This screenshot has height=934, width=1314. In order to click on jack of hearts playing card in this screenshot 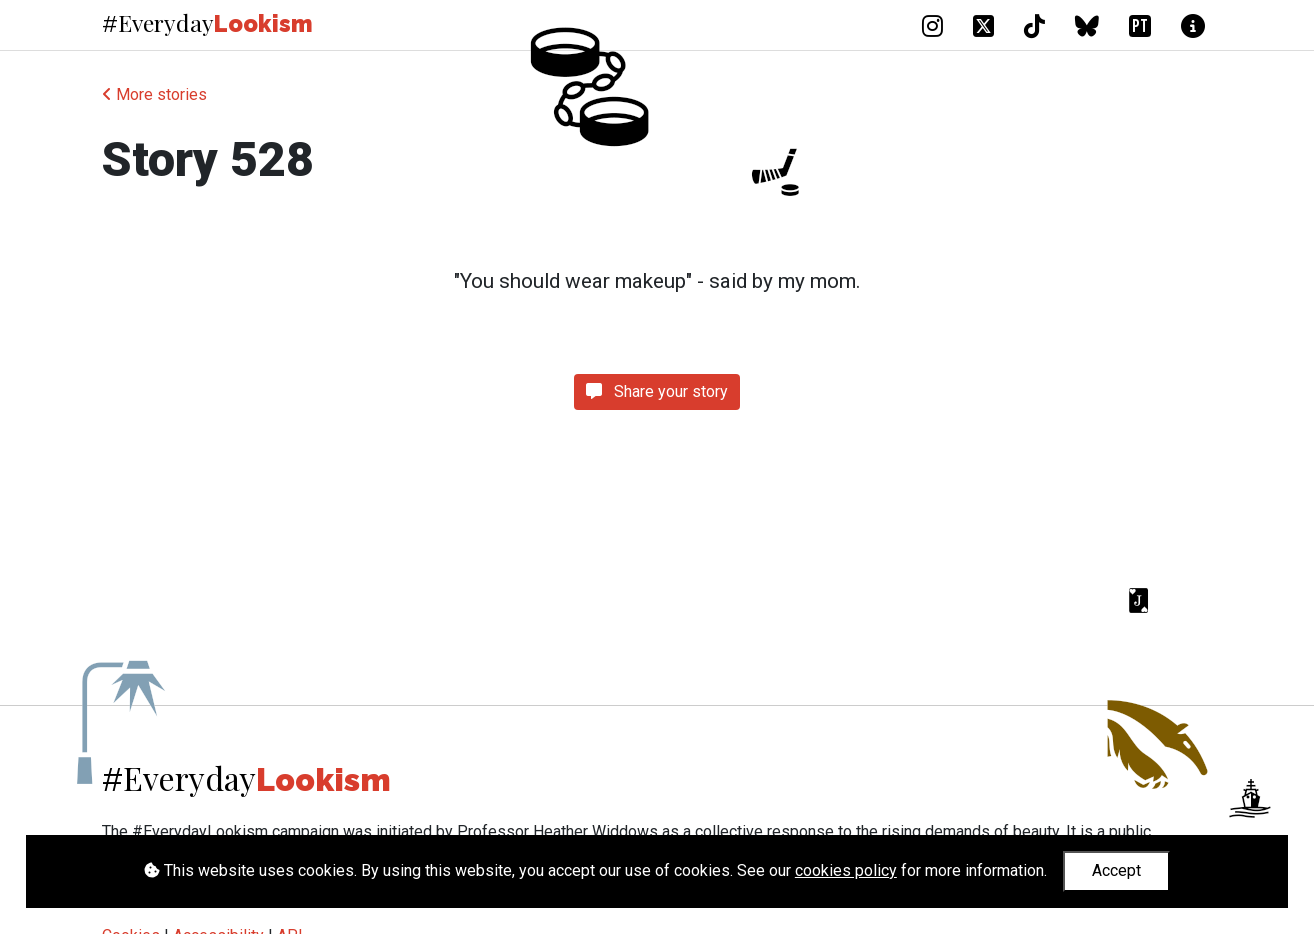, I will do `click(1138, 600)`.